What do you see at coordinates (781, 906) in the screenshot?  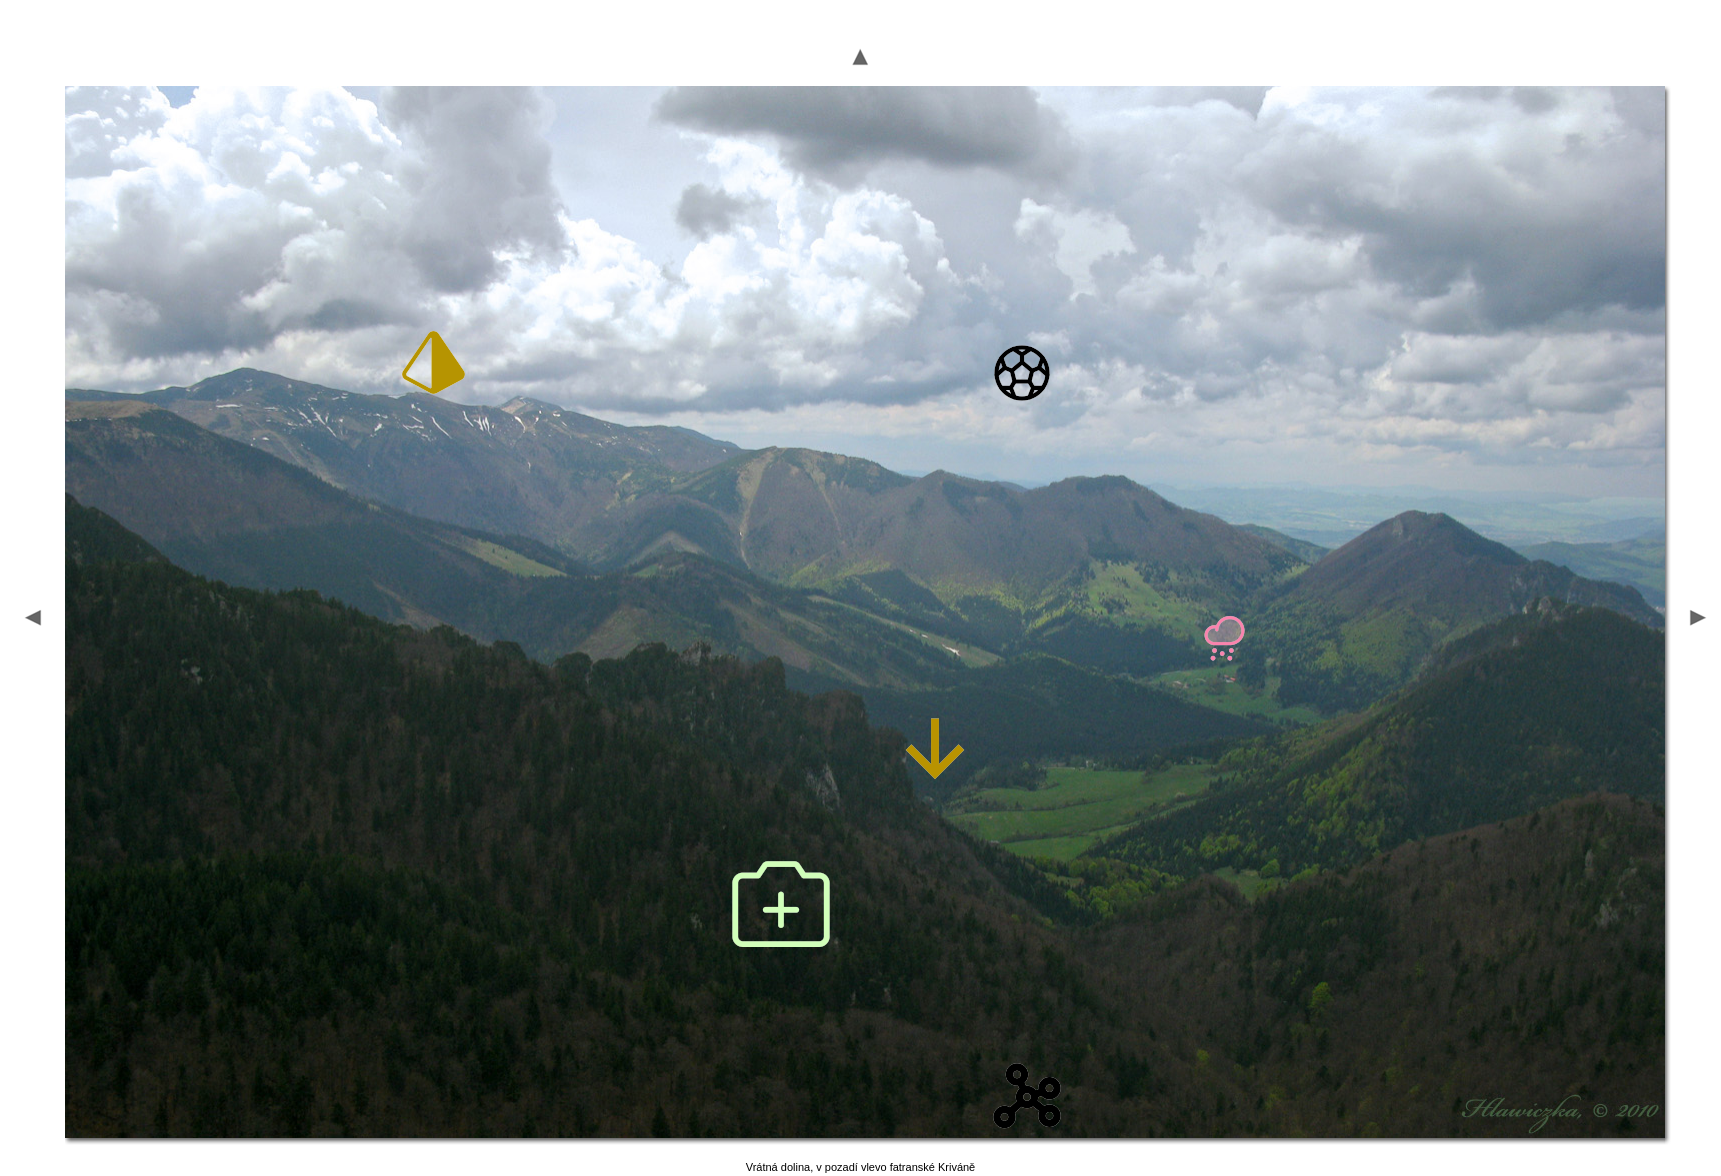 I see `add a new photo` at bounding box center [781, 906].